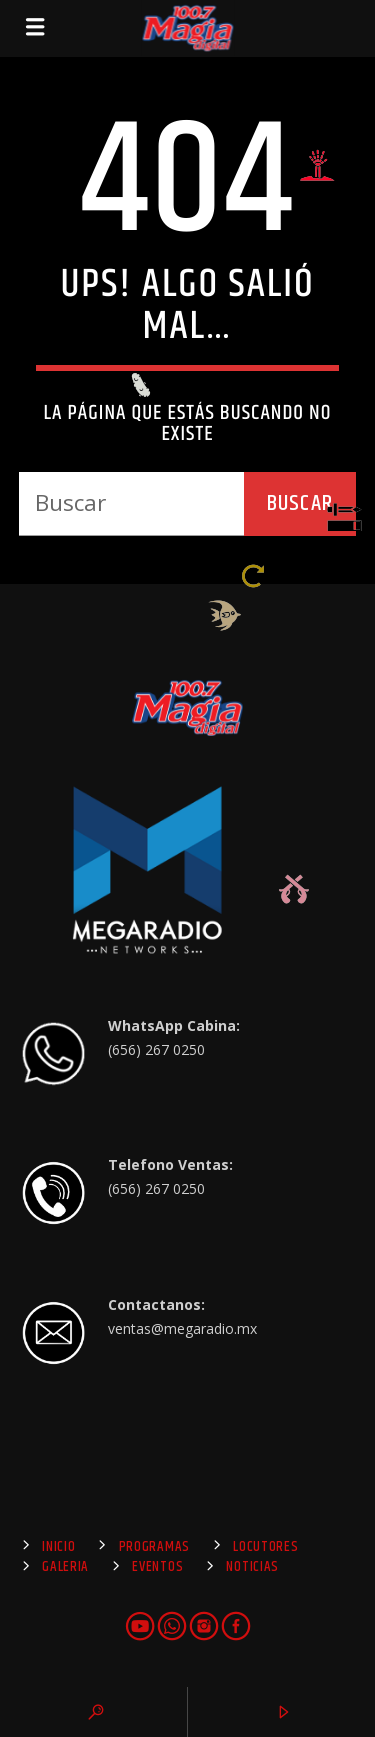 This screenshot has width=375, height=1737. I want to click on summon or raise undead units, so click(317, 163).